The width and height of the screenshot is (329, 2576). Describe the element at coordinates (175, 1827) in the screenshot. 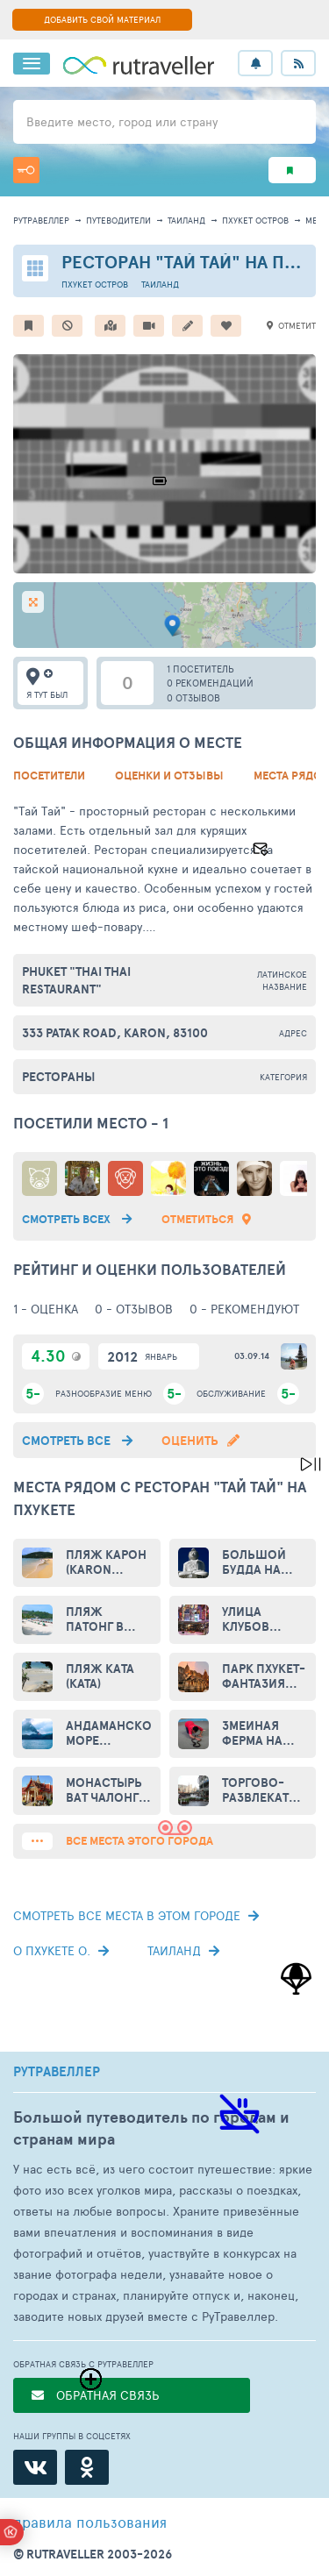

I see `access voicemail messages` at that location.